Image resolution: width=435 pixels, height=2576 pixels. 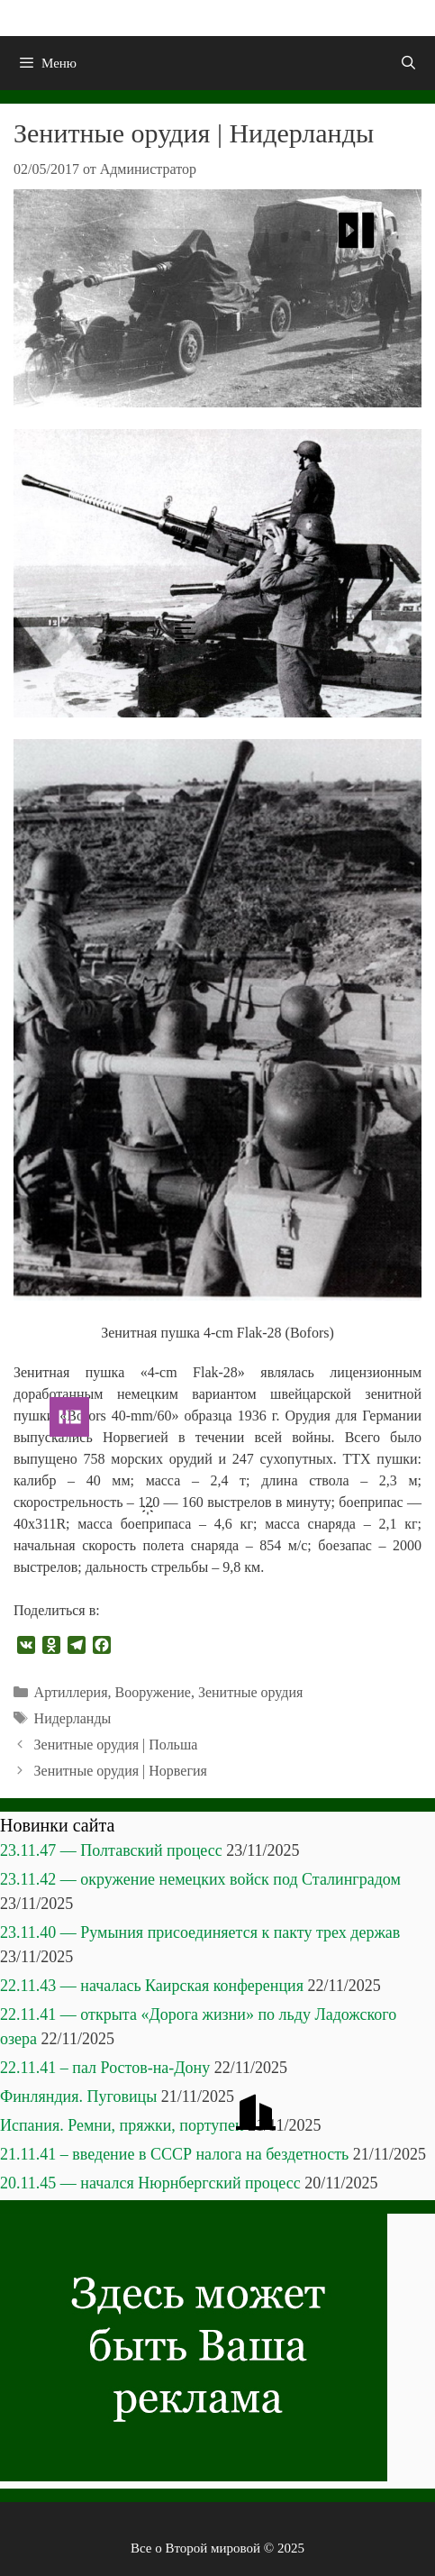 What do you see at coordinates (185, 630) in the screenshot?
I see `align text to the left` at bounding box center [185, 630].